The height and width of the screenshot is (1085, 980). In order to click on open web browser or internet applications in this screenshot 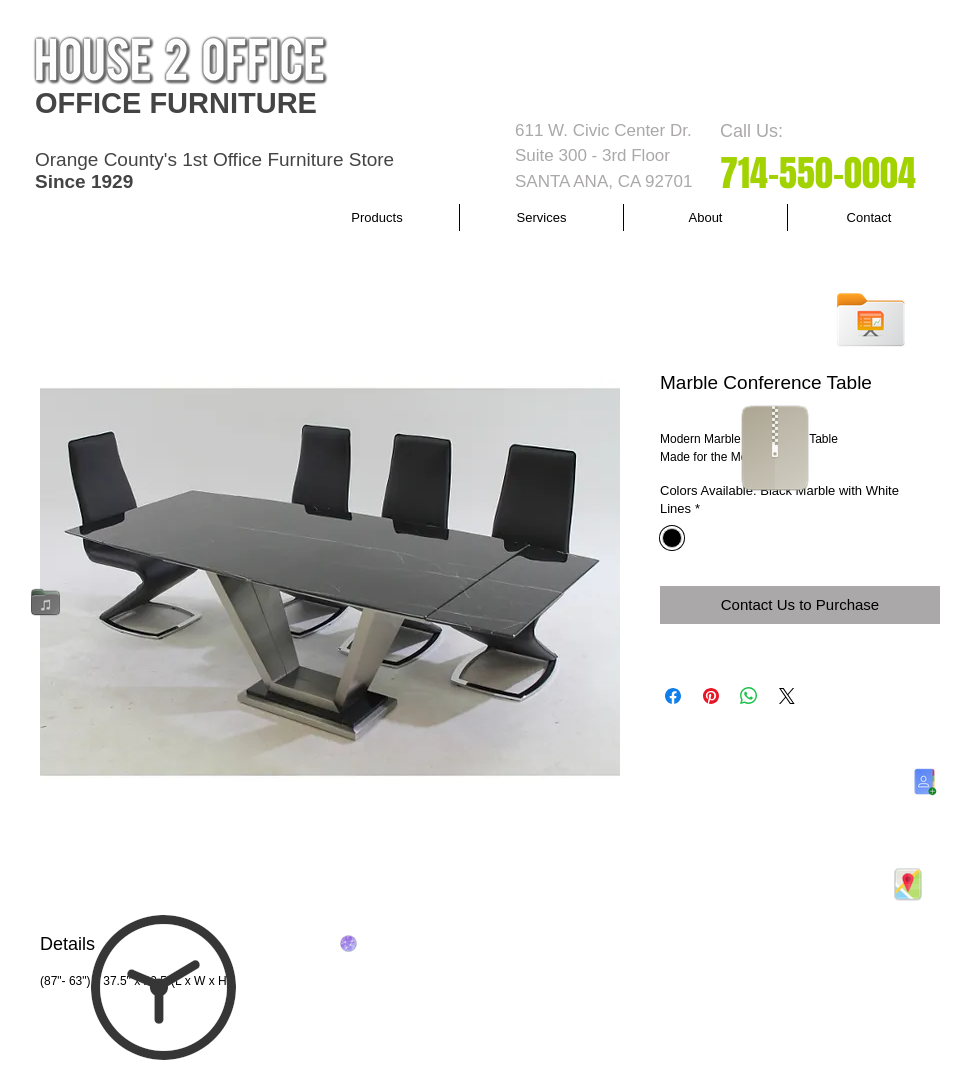, I will do `click(348, 943)`.